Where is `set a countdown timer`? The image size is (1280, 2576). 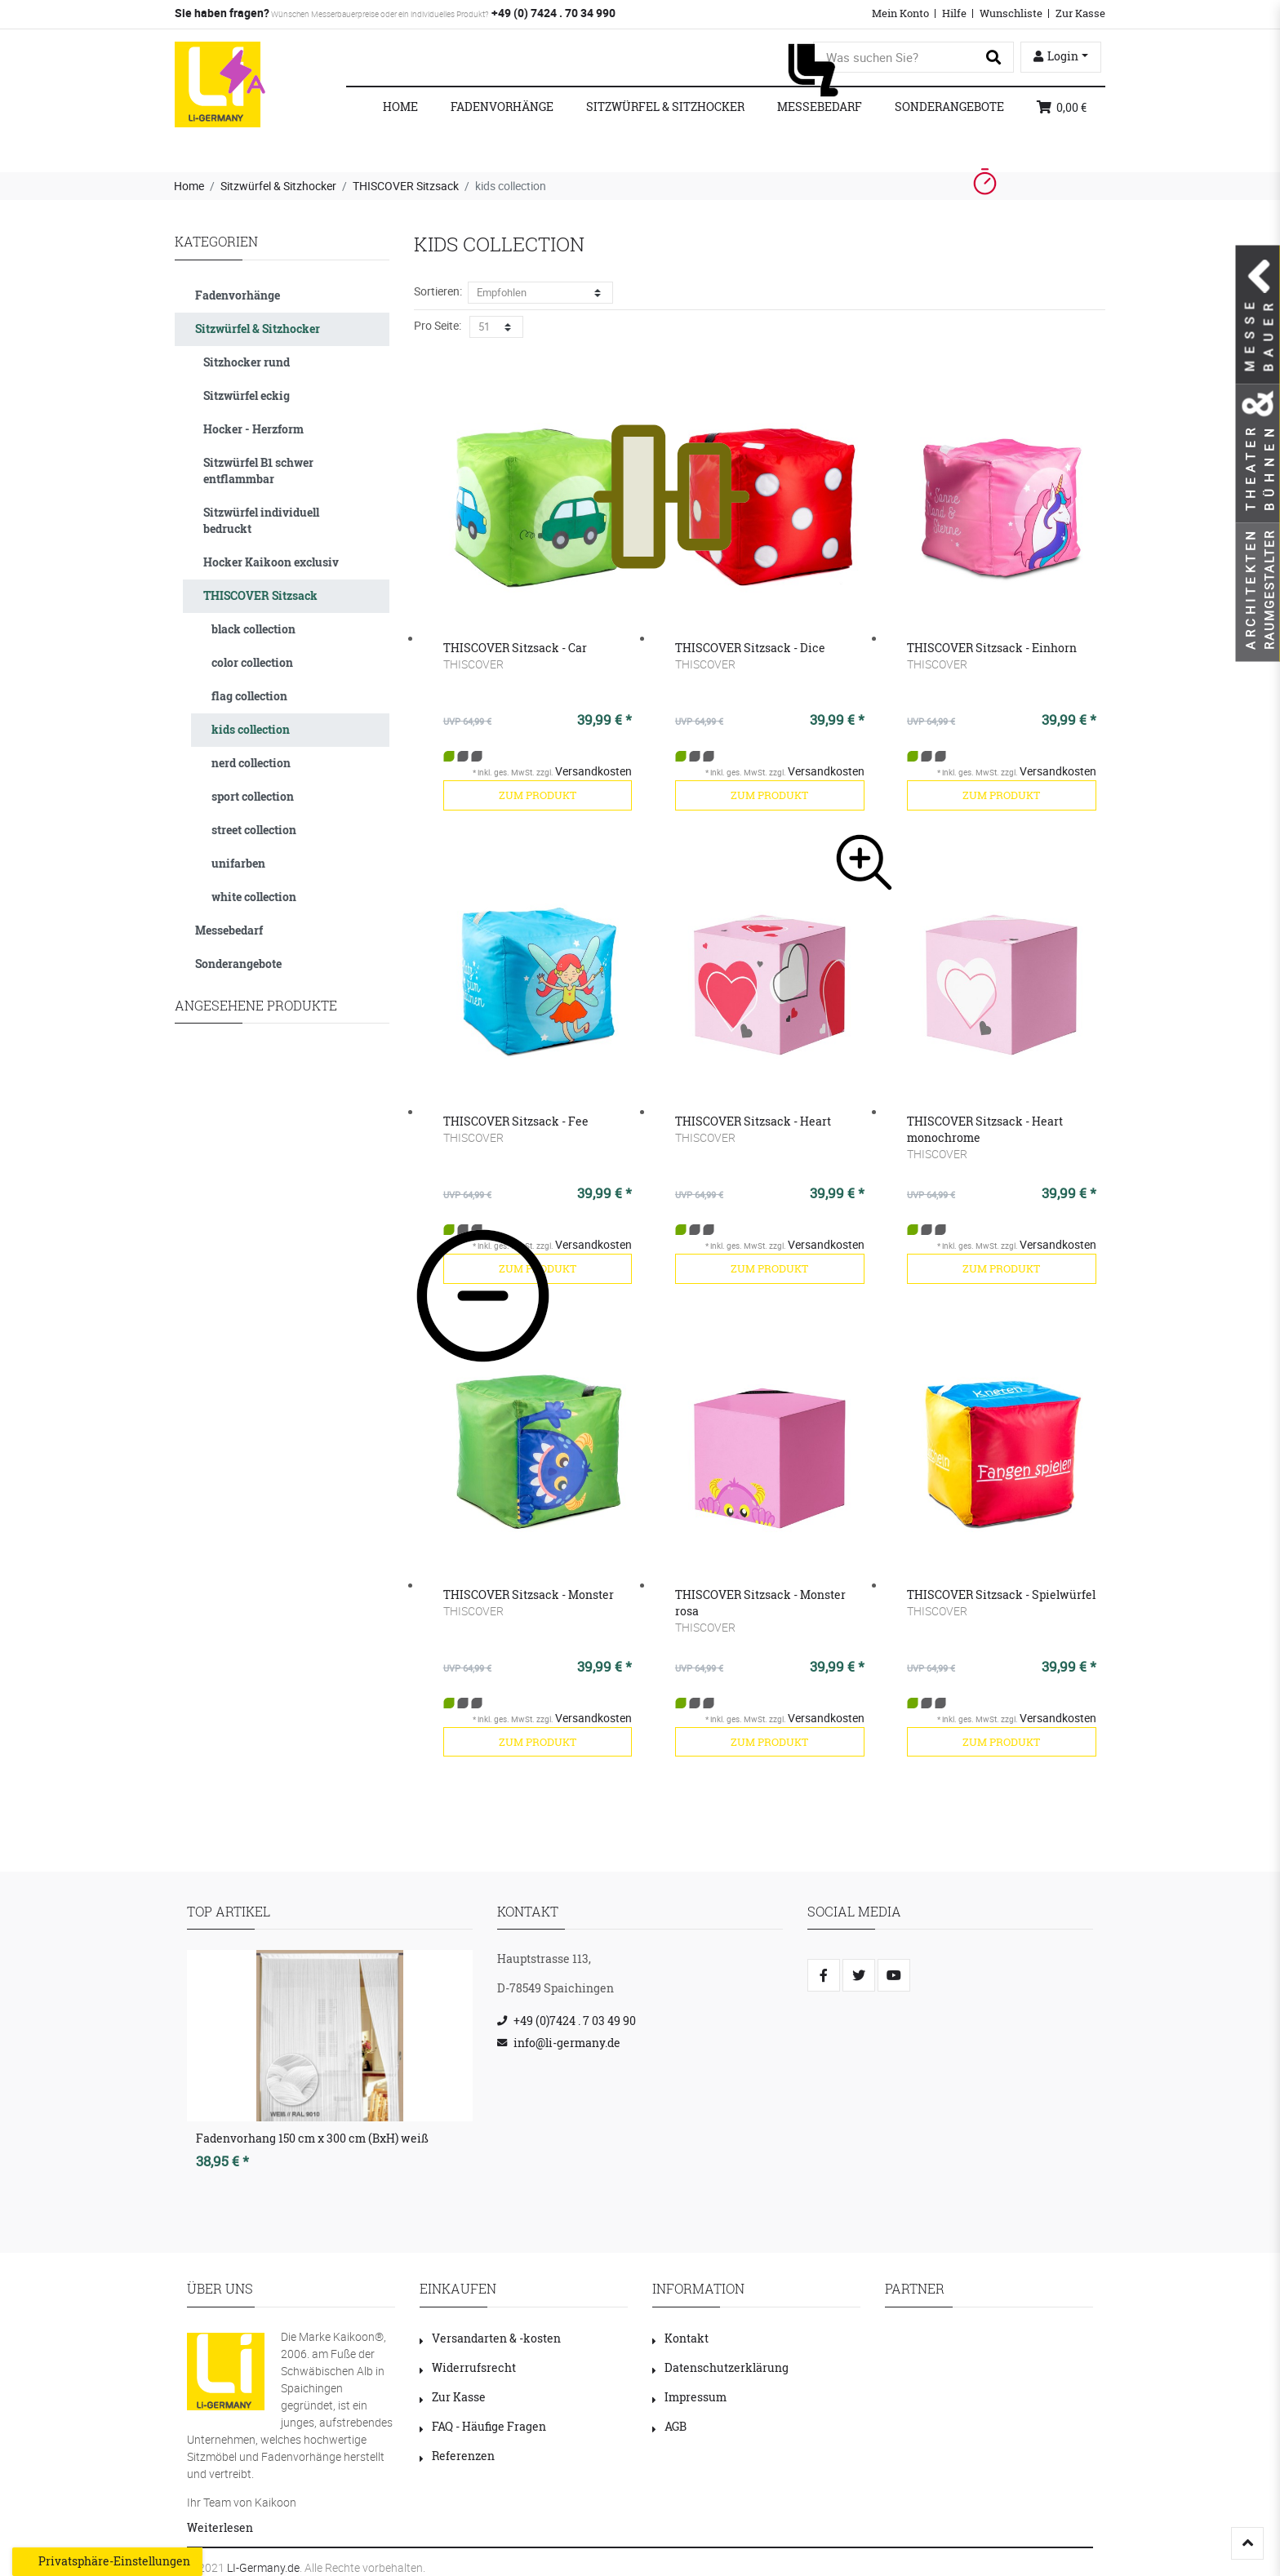 set a countdown timer is located at coordinates (984, 182).